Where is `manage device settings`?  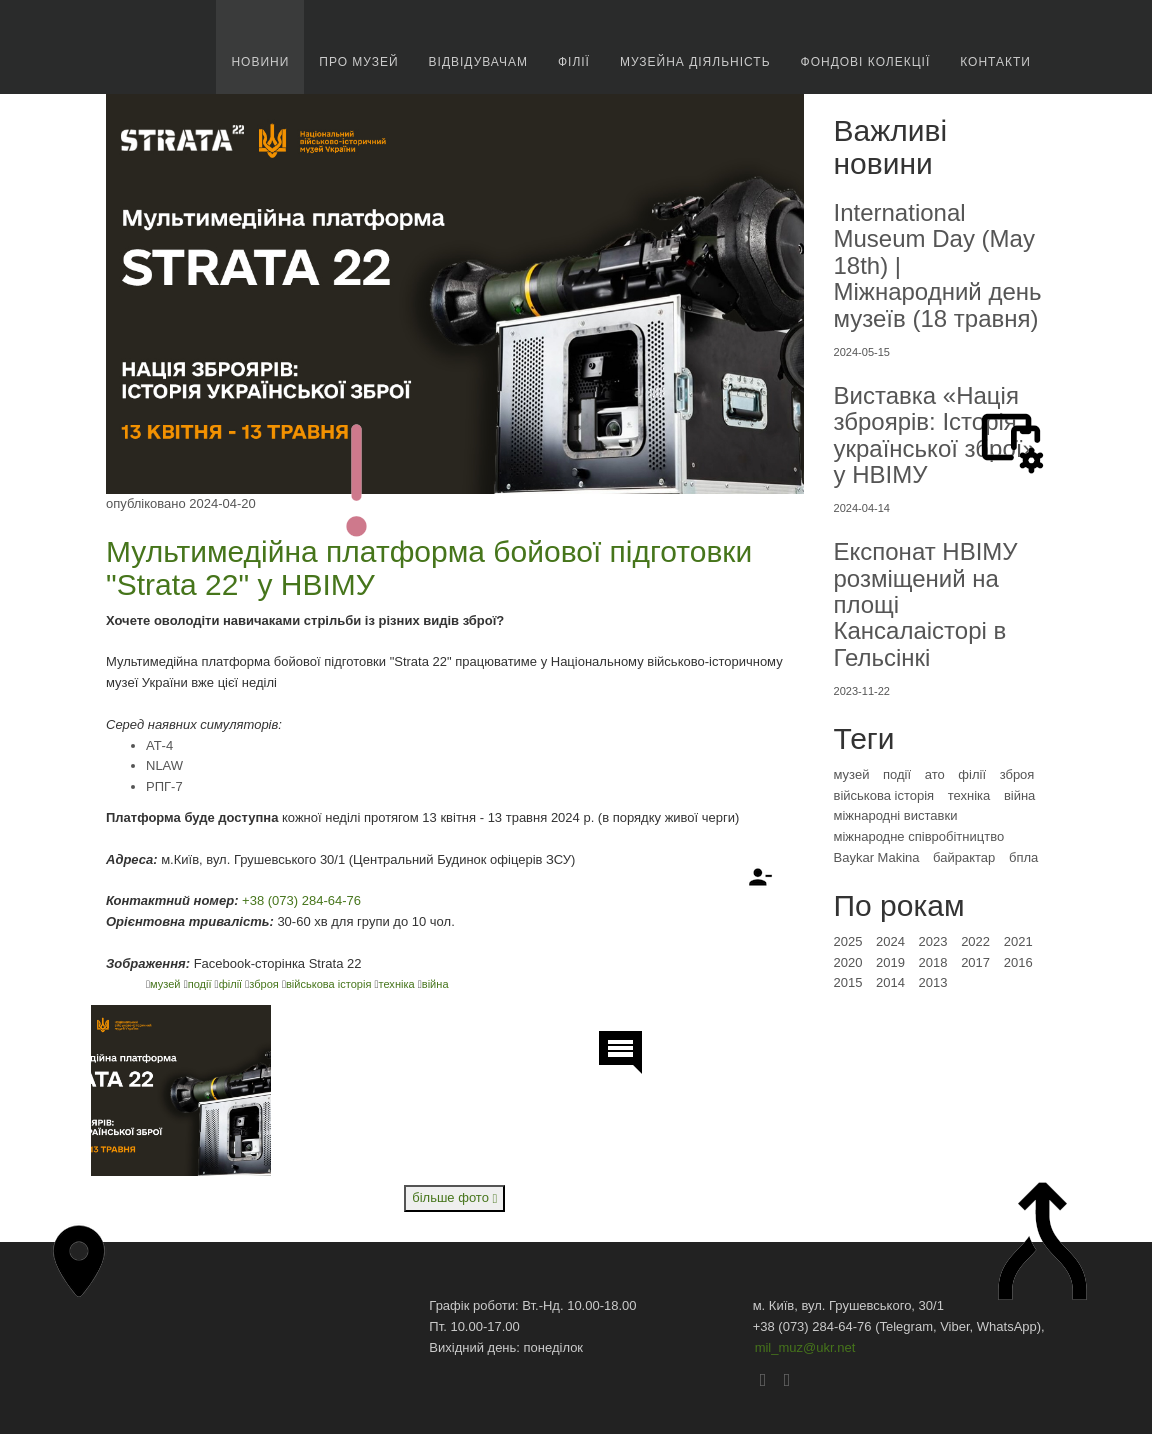 manage device settings is located at coordinates (1011, 440).